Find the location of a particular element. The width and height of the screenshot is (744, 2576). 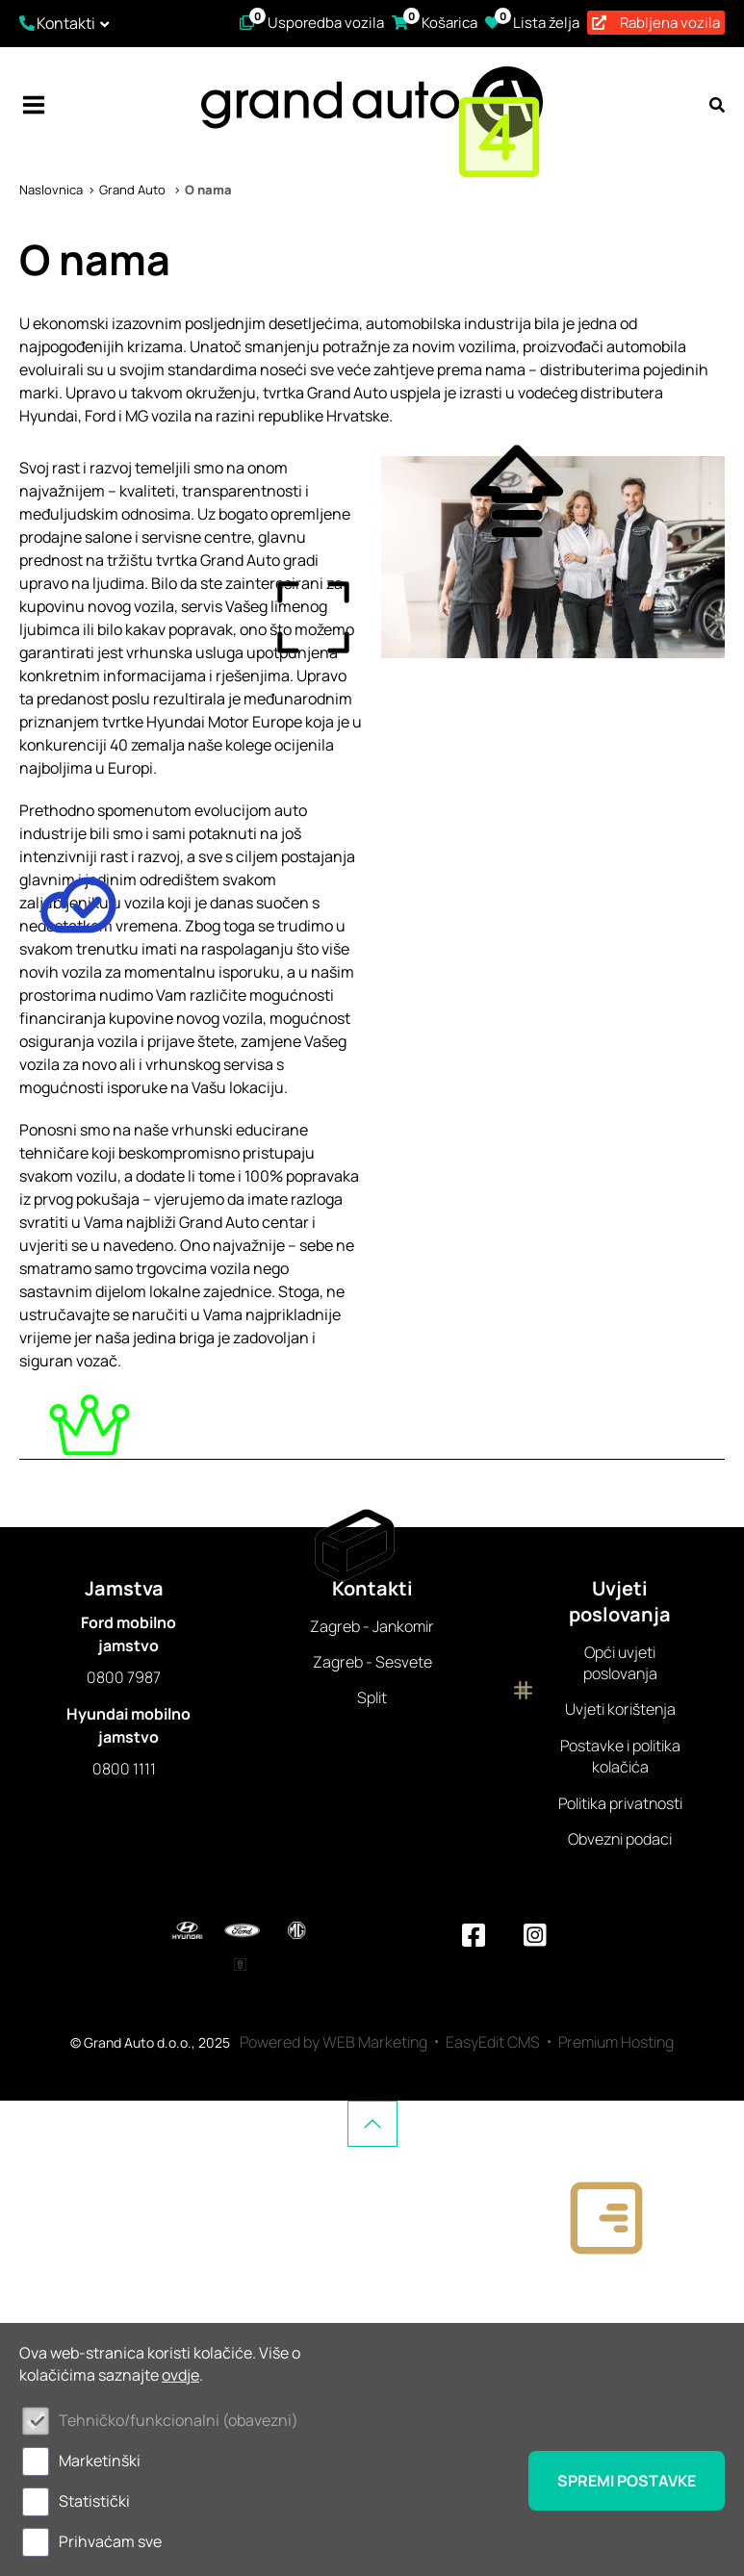

upload multiple files is located at coordinates (517, 495).